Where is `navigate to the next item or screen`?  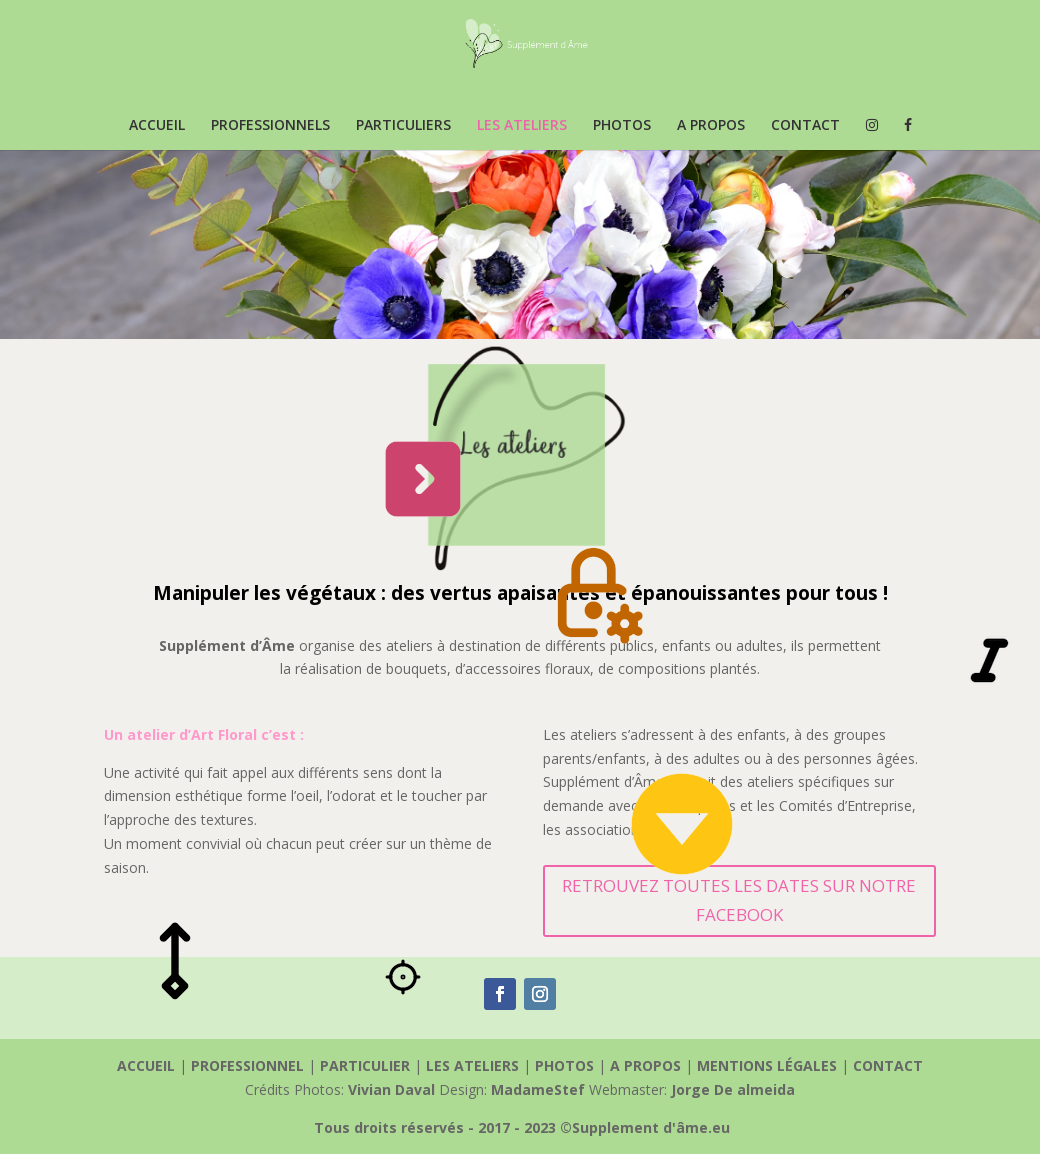 navigate to the next item or screen is located at coordinates (423, 479).